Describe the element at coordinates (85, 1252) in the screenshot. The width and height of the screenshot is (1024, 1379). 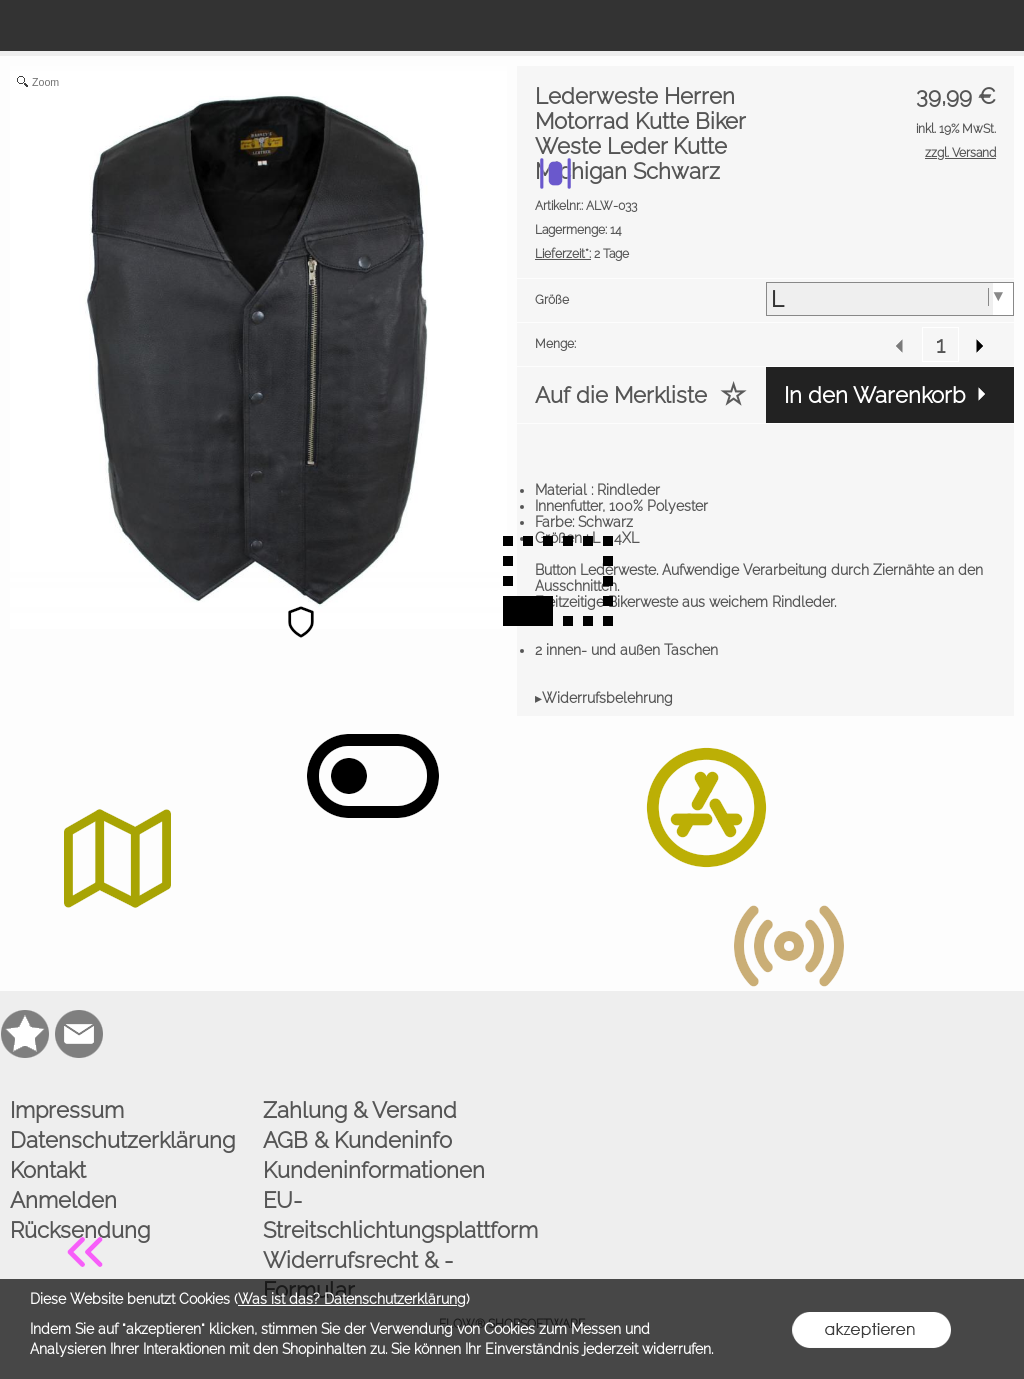
I see `go back to the beginning` at that location.